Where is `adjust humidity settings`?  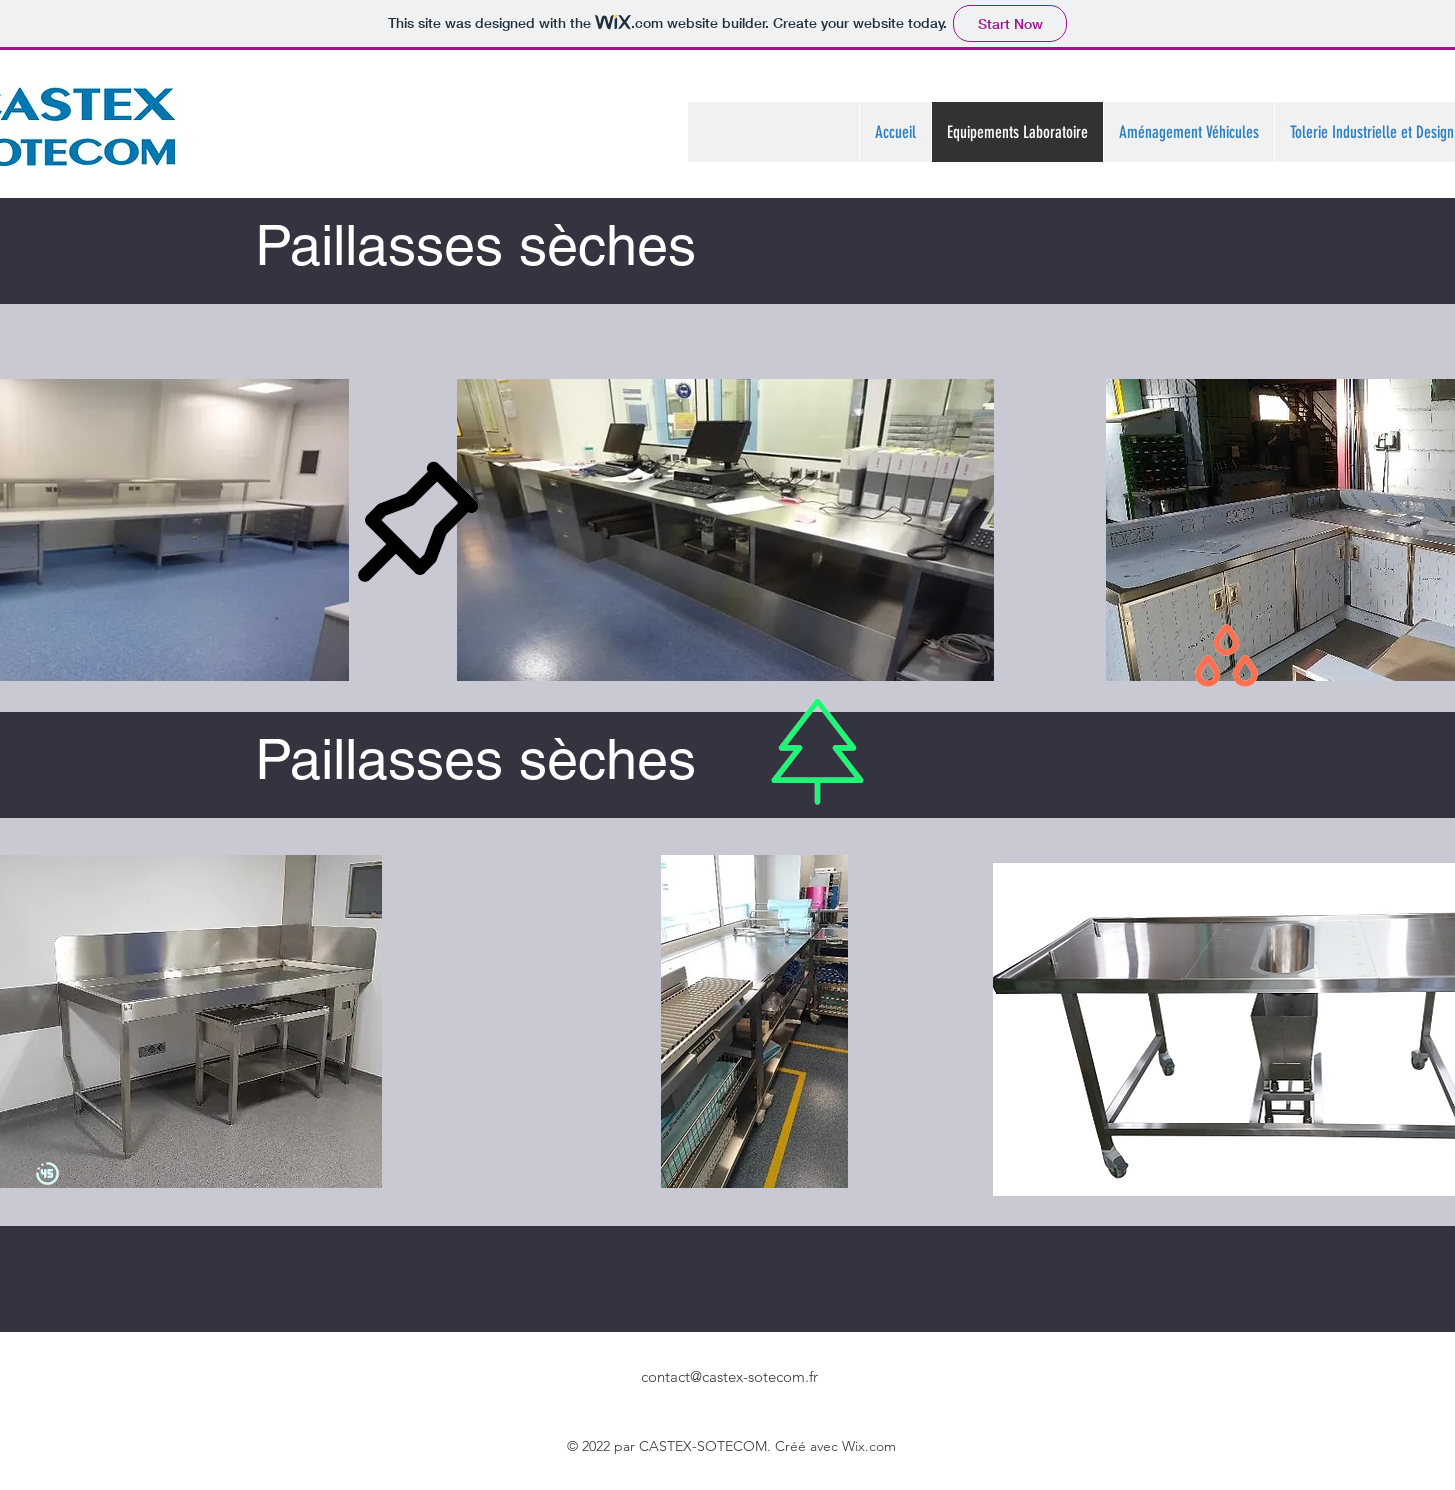
adjust humidity settings is located at coordinates (1226, 655).